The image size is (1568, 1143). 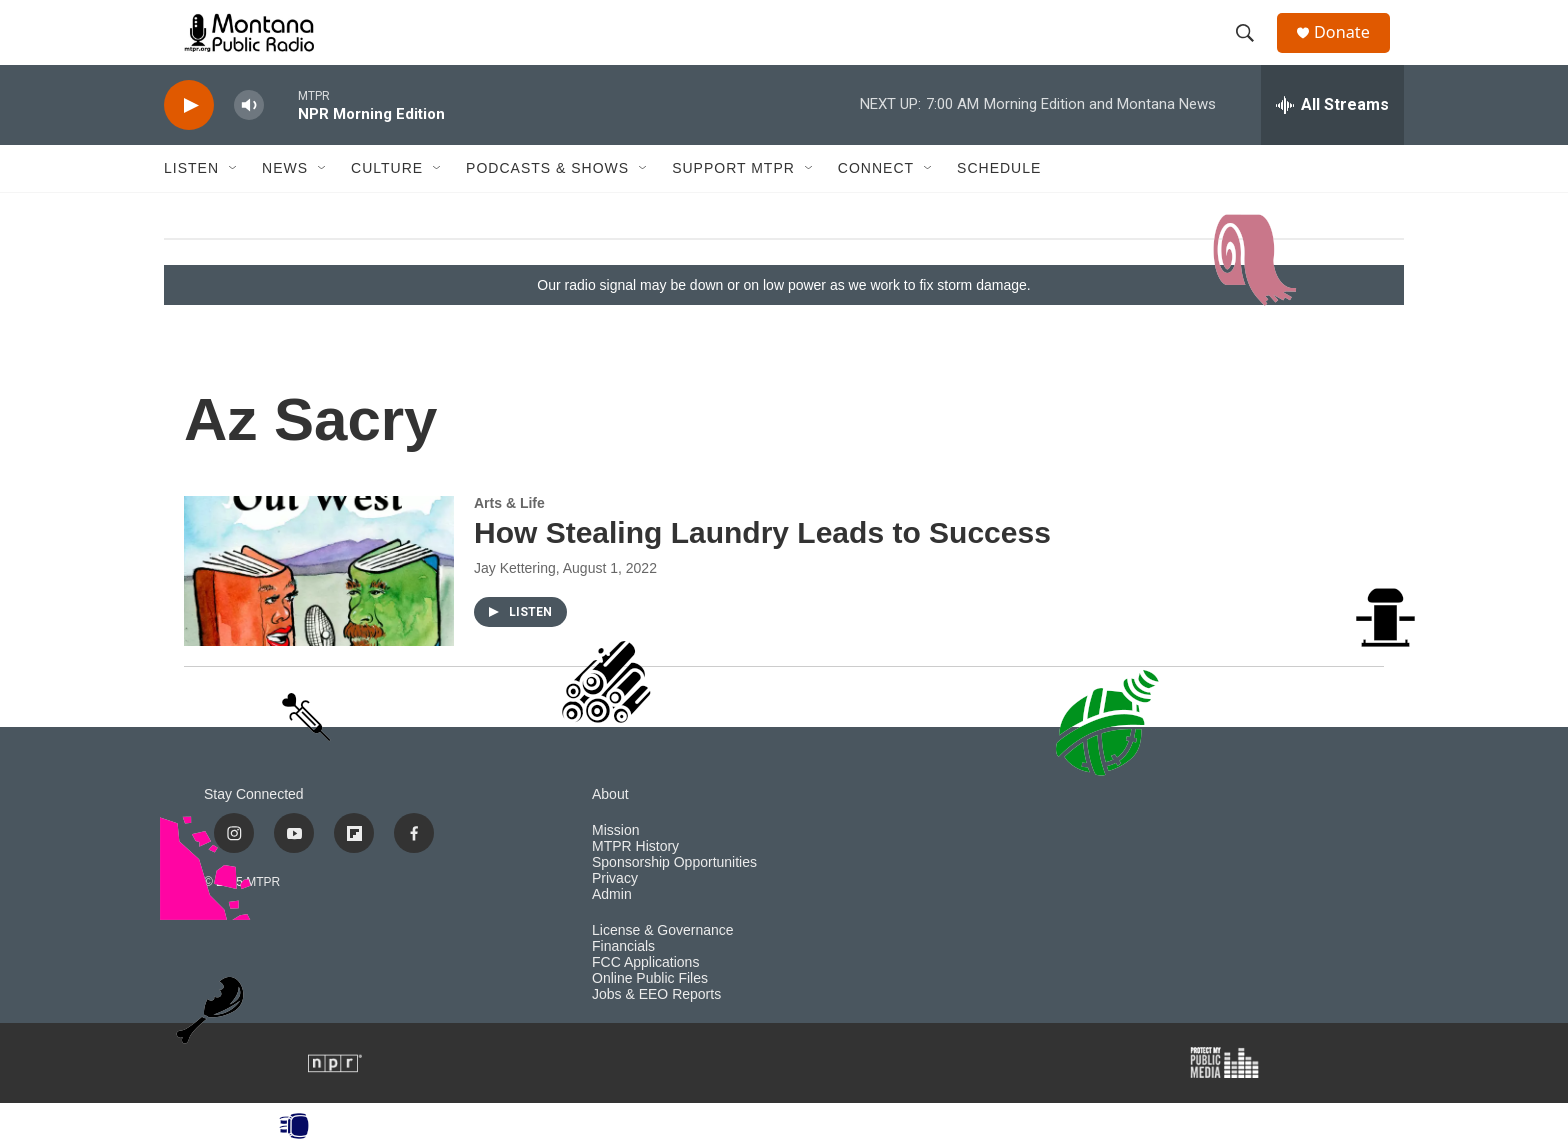 I want to click on select knee pad equipment for your character, so click(x=294, y=1126).